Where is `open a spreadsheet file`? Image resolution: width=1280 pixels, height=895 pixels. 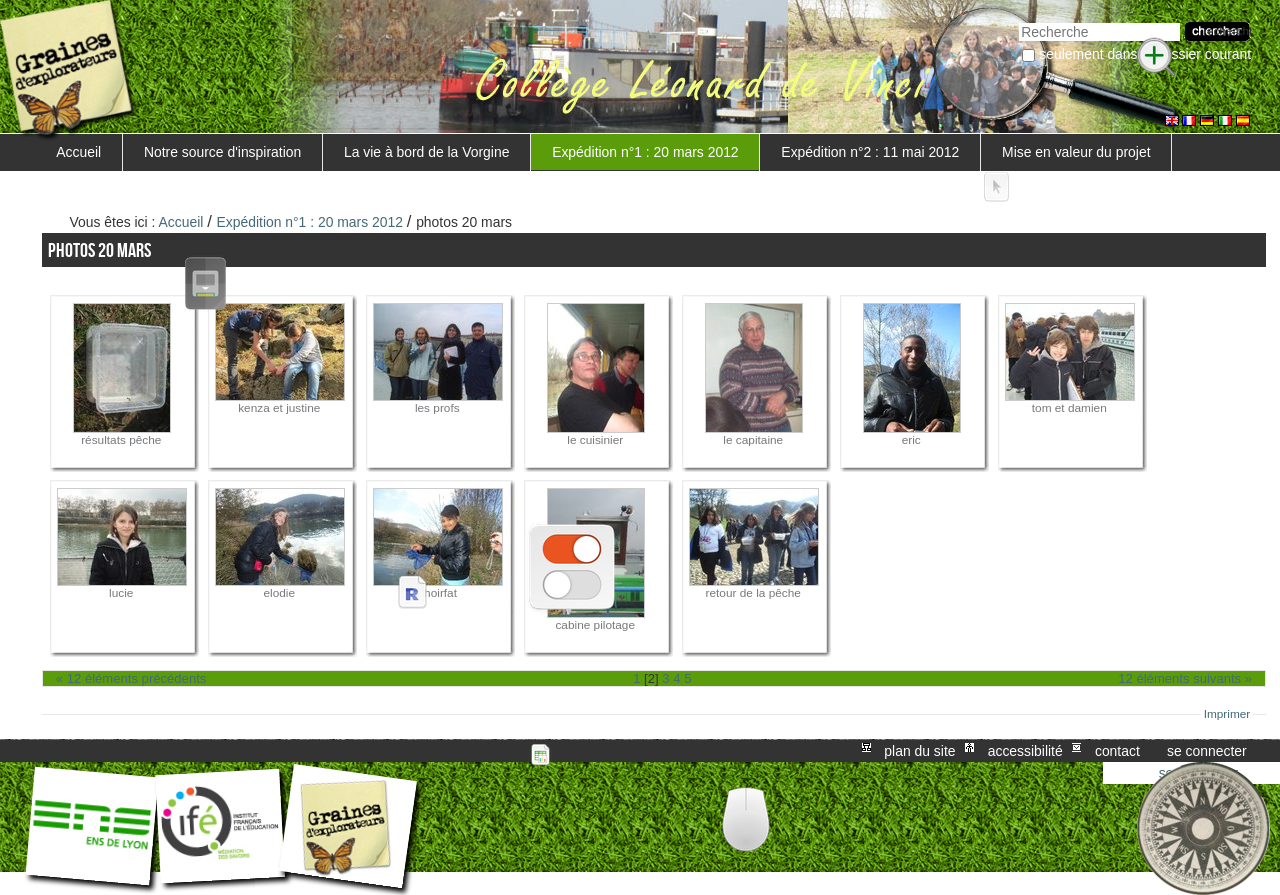 open a spreadsheet file is located at coordinates (540, 754).